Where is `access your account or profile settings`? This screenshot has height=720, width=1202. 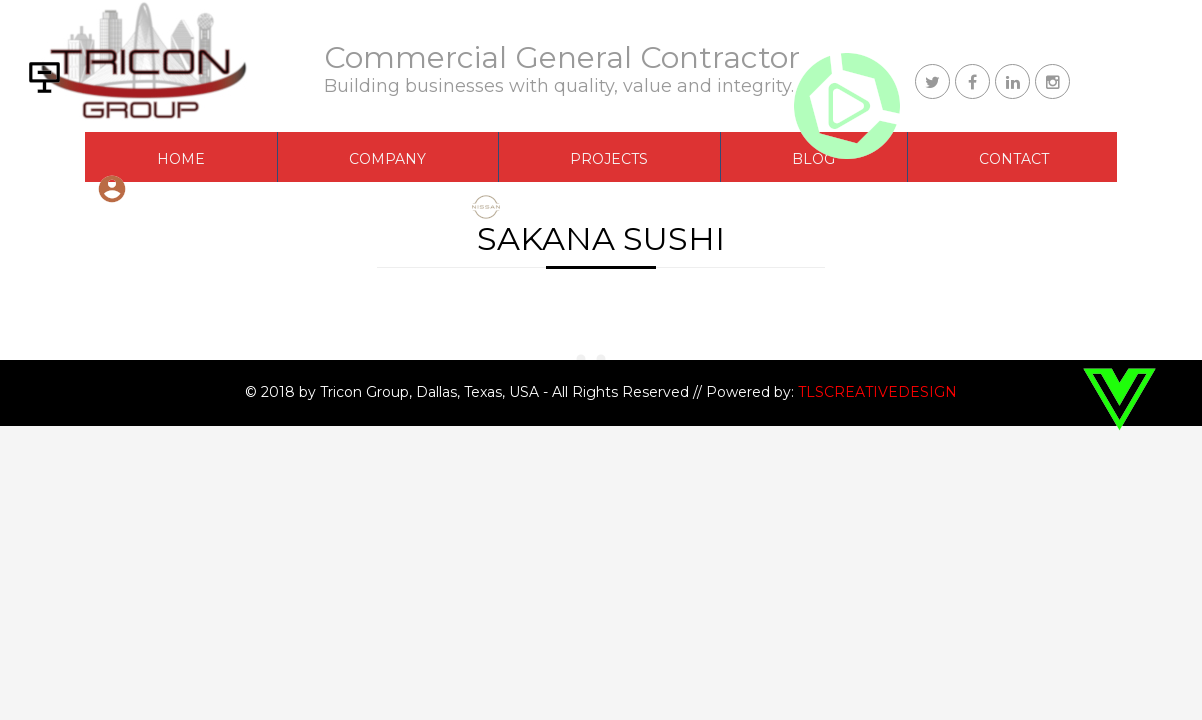
access your account or profile settings is located at coordinates (112, 189).